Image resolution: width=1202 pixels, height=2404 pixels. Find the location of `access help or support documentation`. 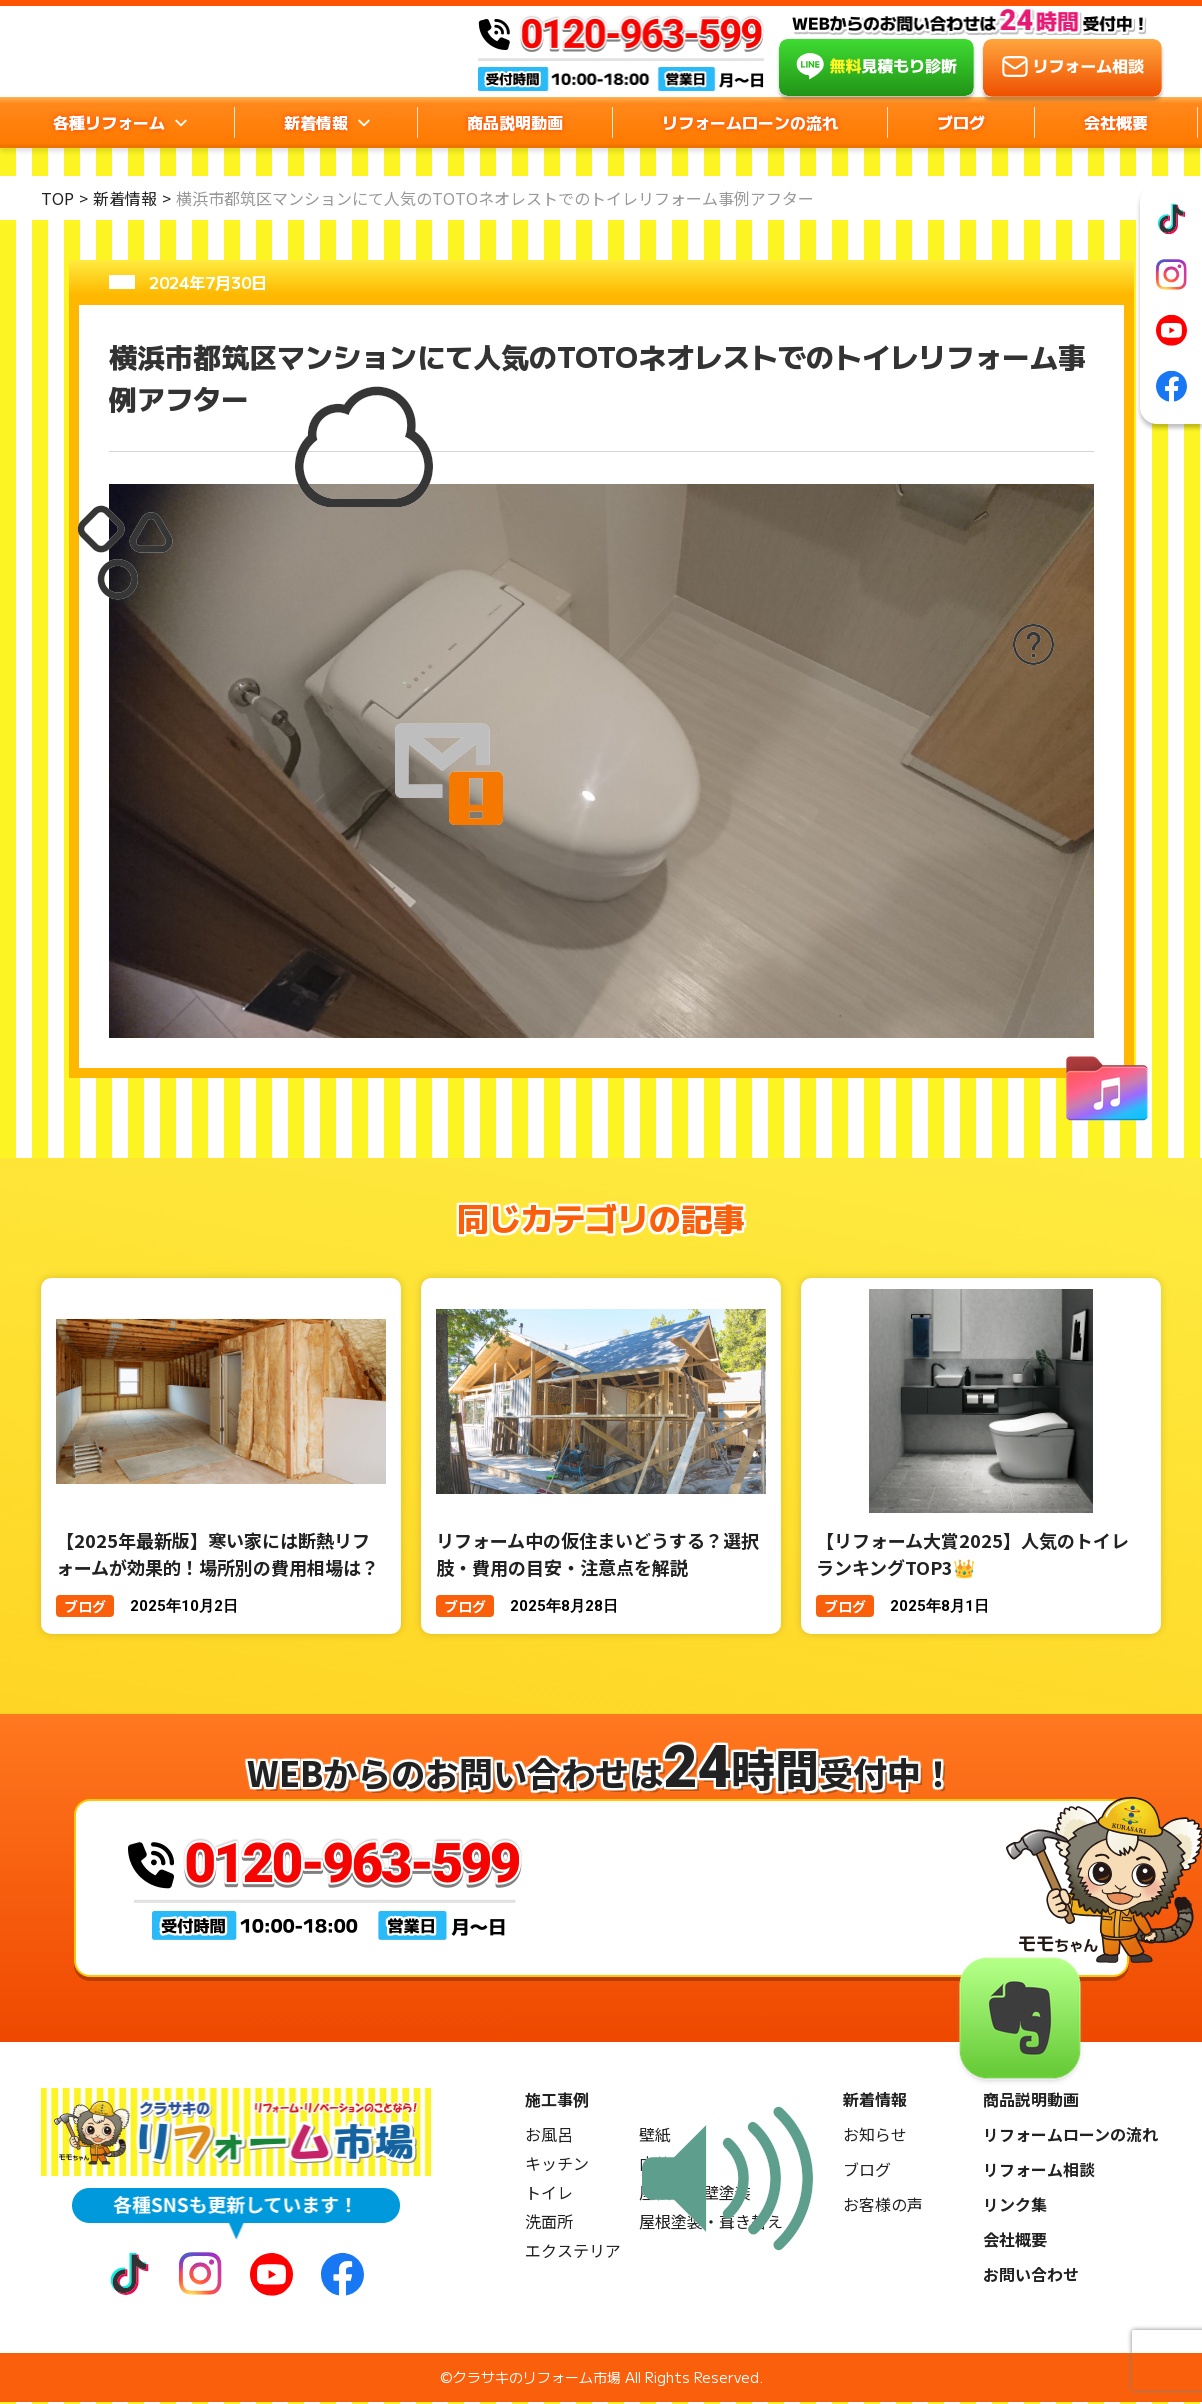

access help or support documentation is located at coordinates (1033, 644).